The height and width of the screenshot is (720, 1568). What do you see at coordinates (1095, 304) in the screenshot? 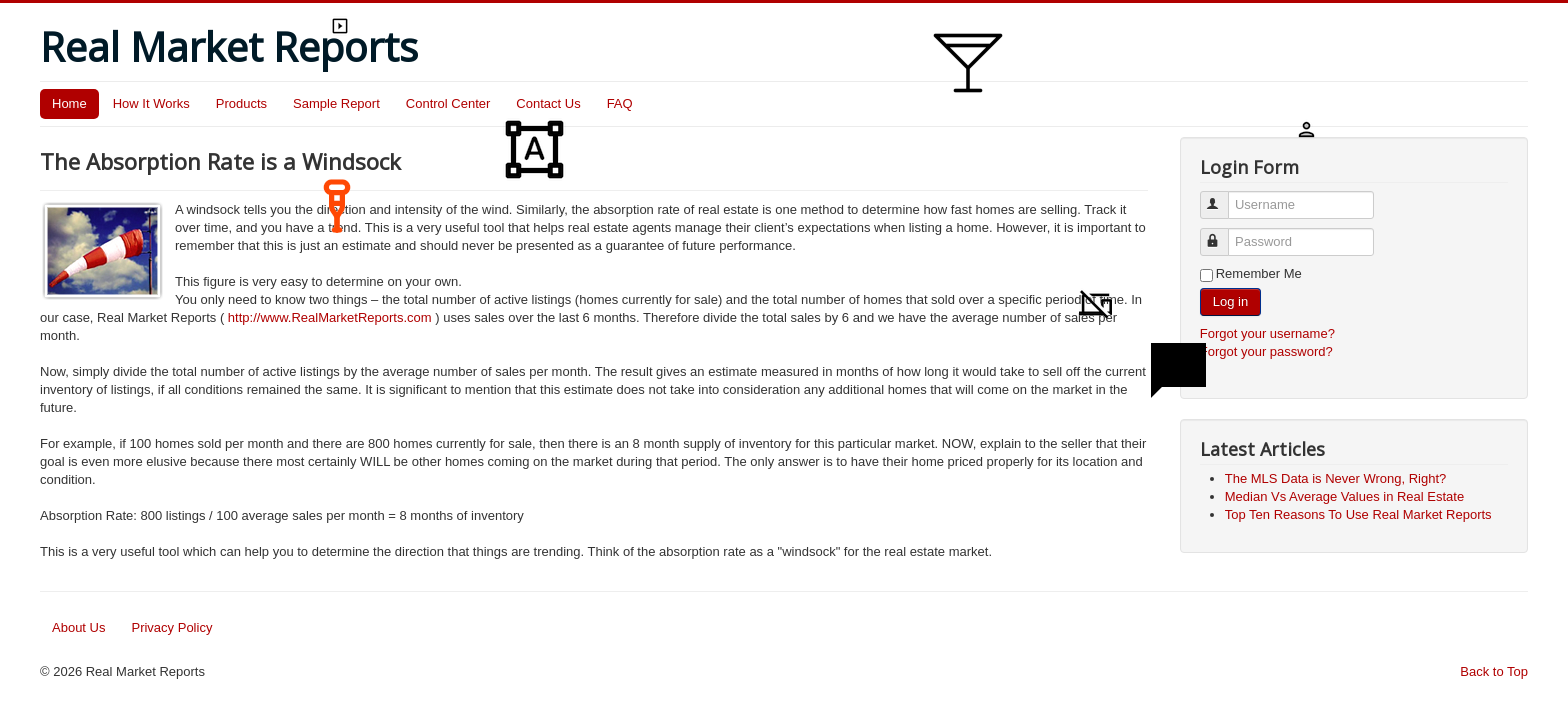
I see `device connection unavailable or disabled` at bounding box center [1095, 304].